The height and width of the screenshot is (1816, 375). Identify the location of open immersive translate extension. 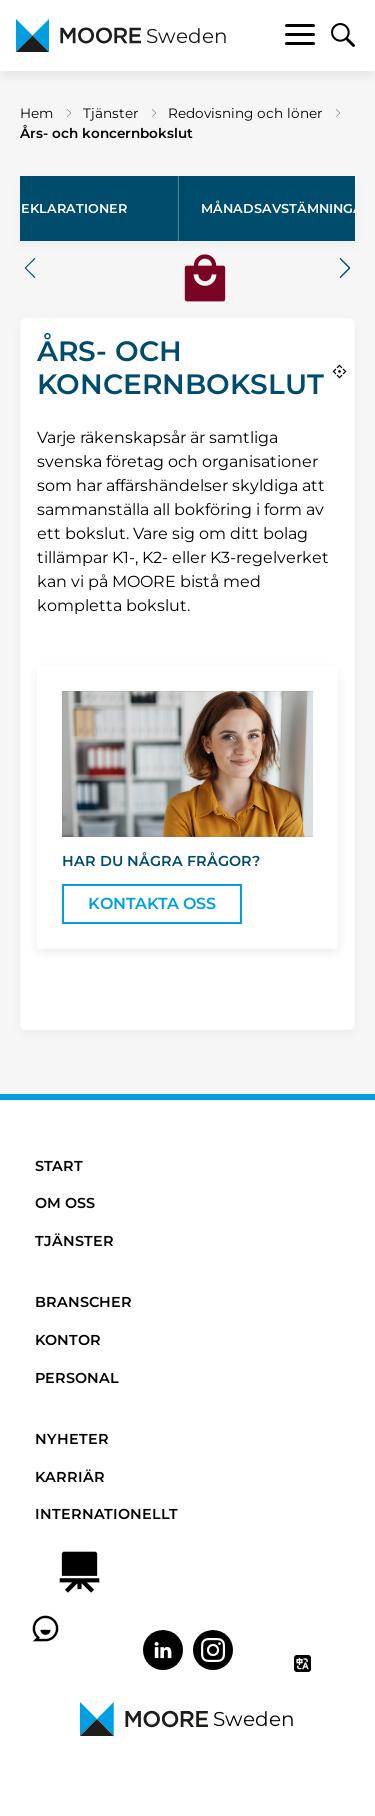
(302, 1663).